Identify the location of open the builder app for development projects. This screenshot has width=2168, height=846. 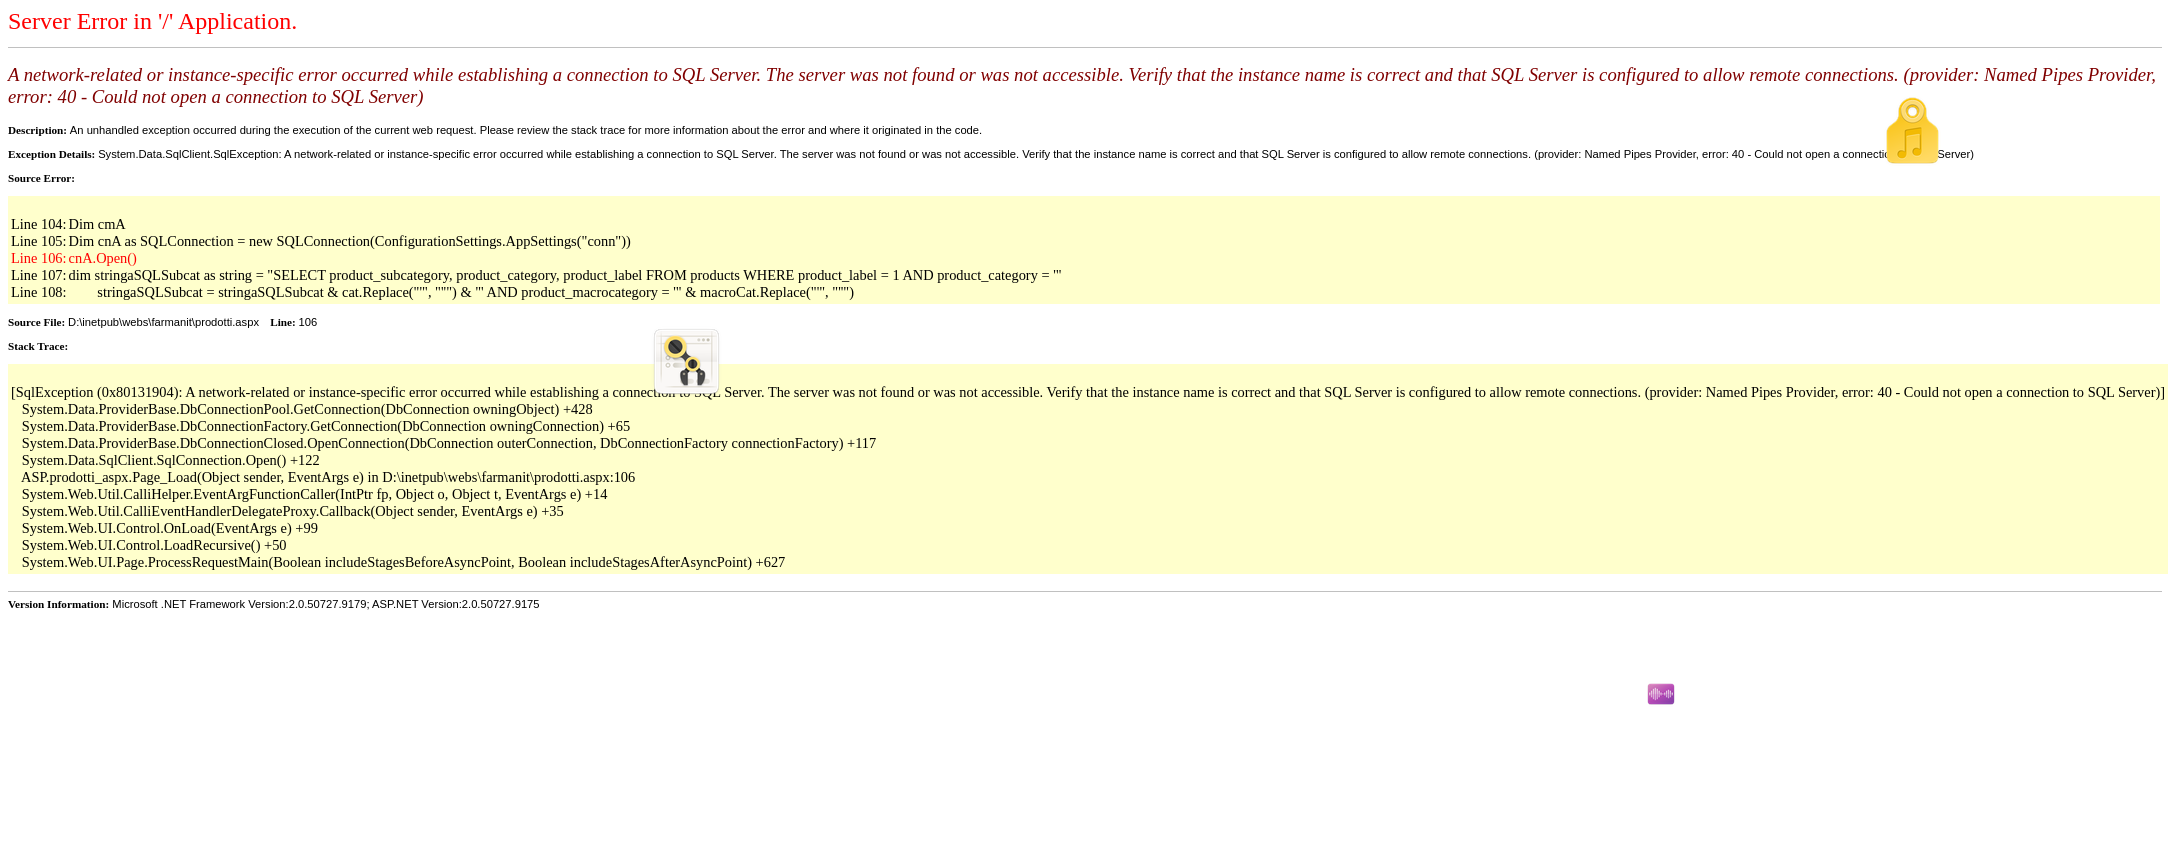
(686, 361).